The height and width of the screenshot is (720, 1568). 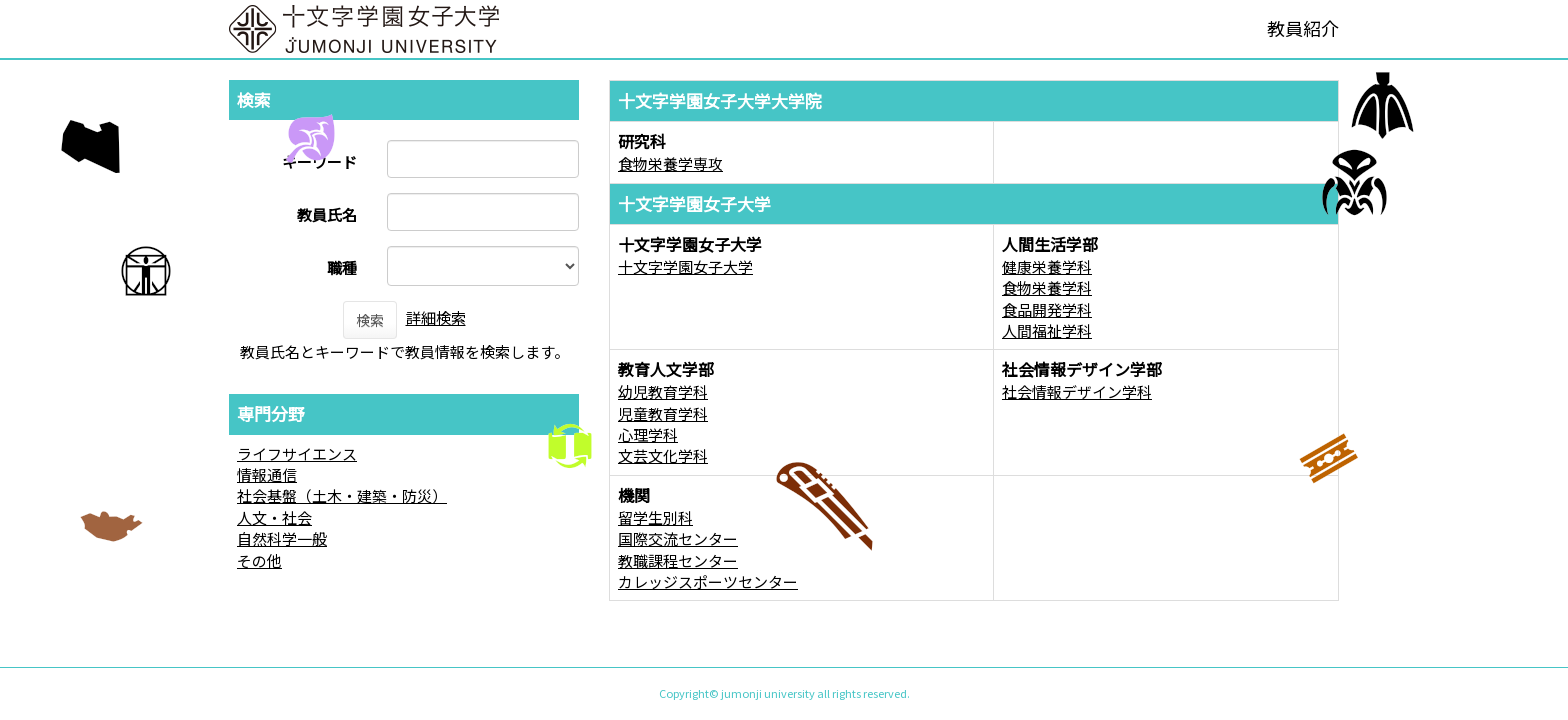 I want to click on razor blade tool or cutting implement, so click(x=1328, y=458).